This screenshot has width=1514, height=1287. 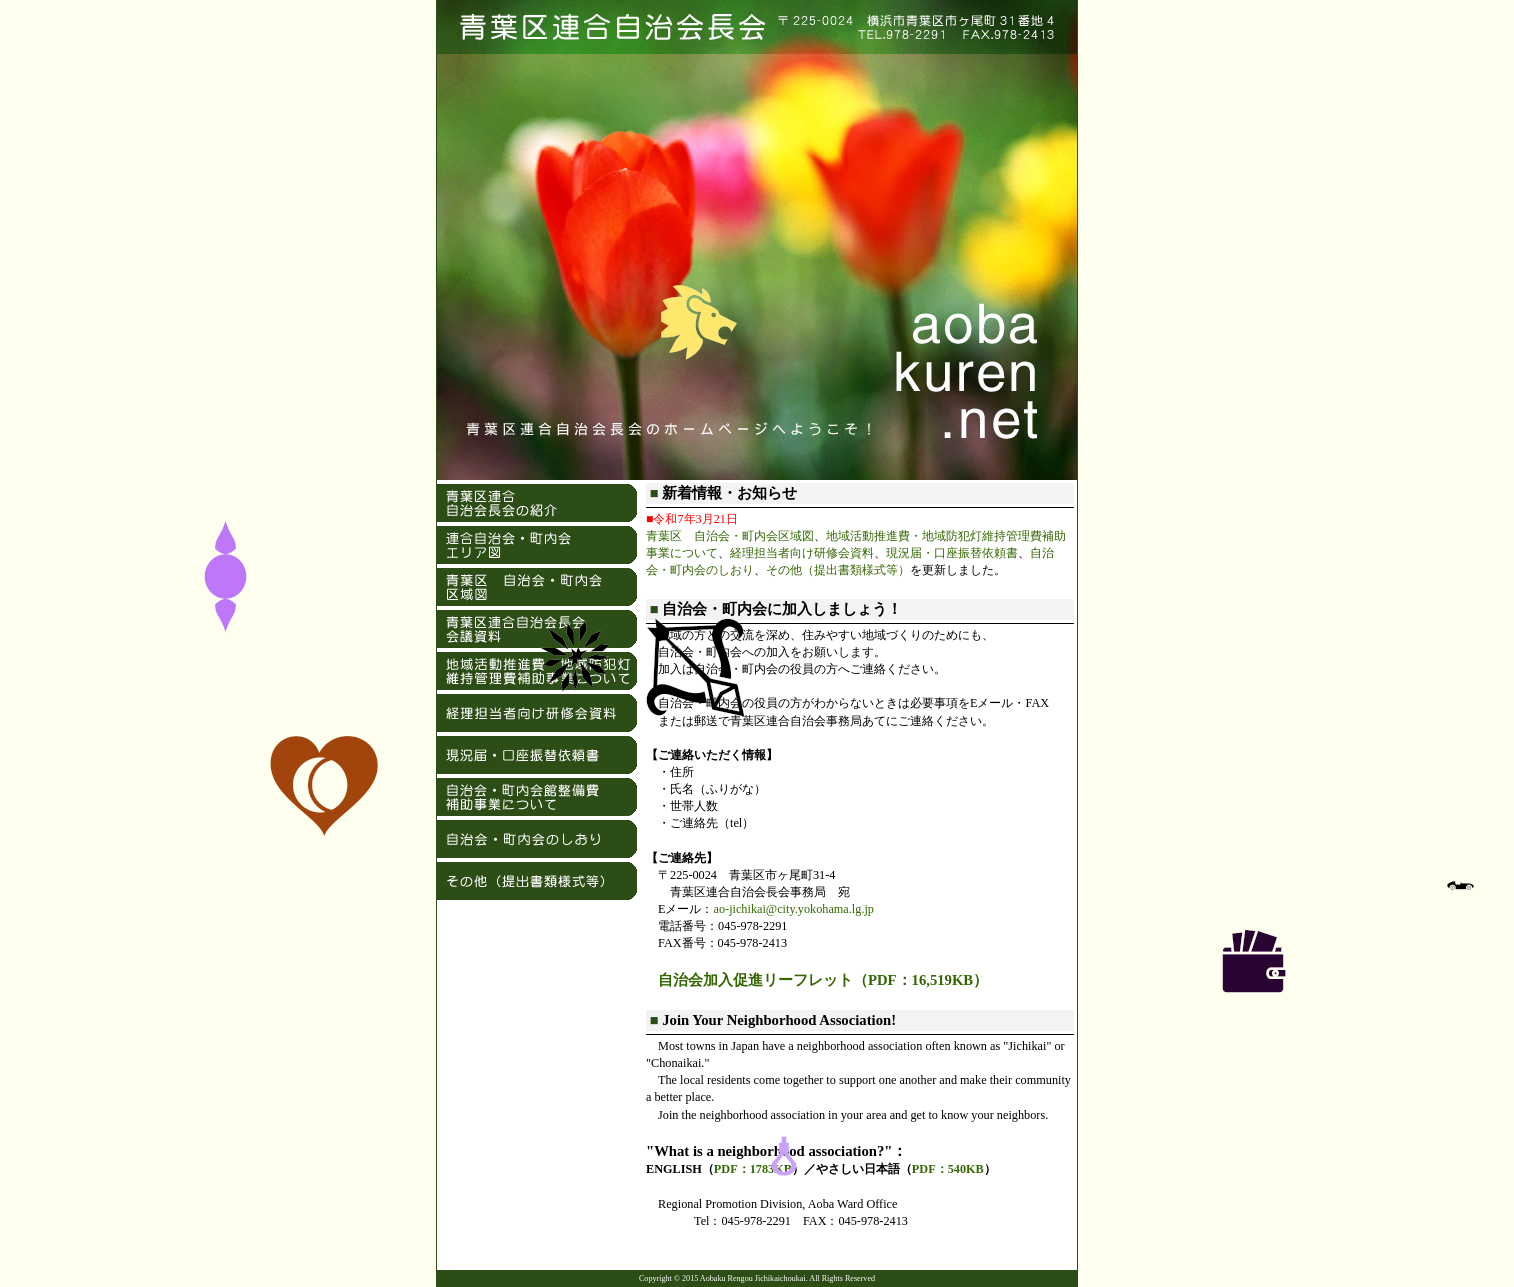 What do you see at coordinates (1253, 962) in the screenshot?
I see `access your wallet or payment methods` at bounding box center [1253, 962].